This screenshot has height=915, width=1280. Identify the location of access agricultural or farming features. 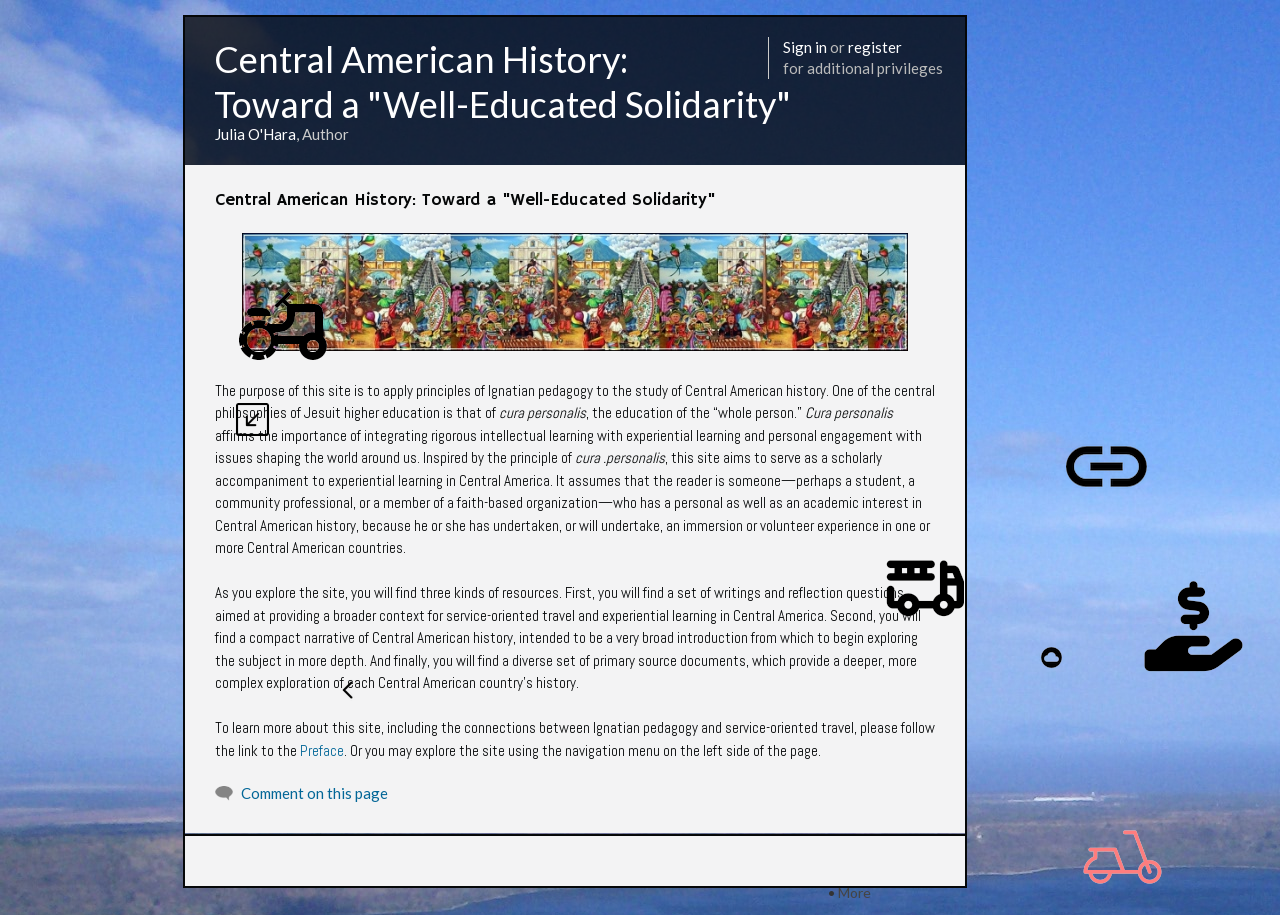
(283, 328).